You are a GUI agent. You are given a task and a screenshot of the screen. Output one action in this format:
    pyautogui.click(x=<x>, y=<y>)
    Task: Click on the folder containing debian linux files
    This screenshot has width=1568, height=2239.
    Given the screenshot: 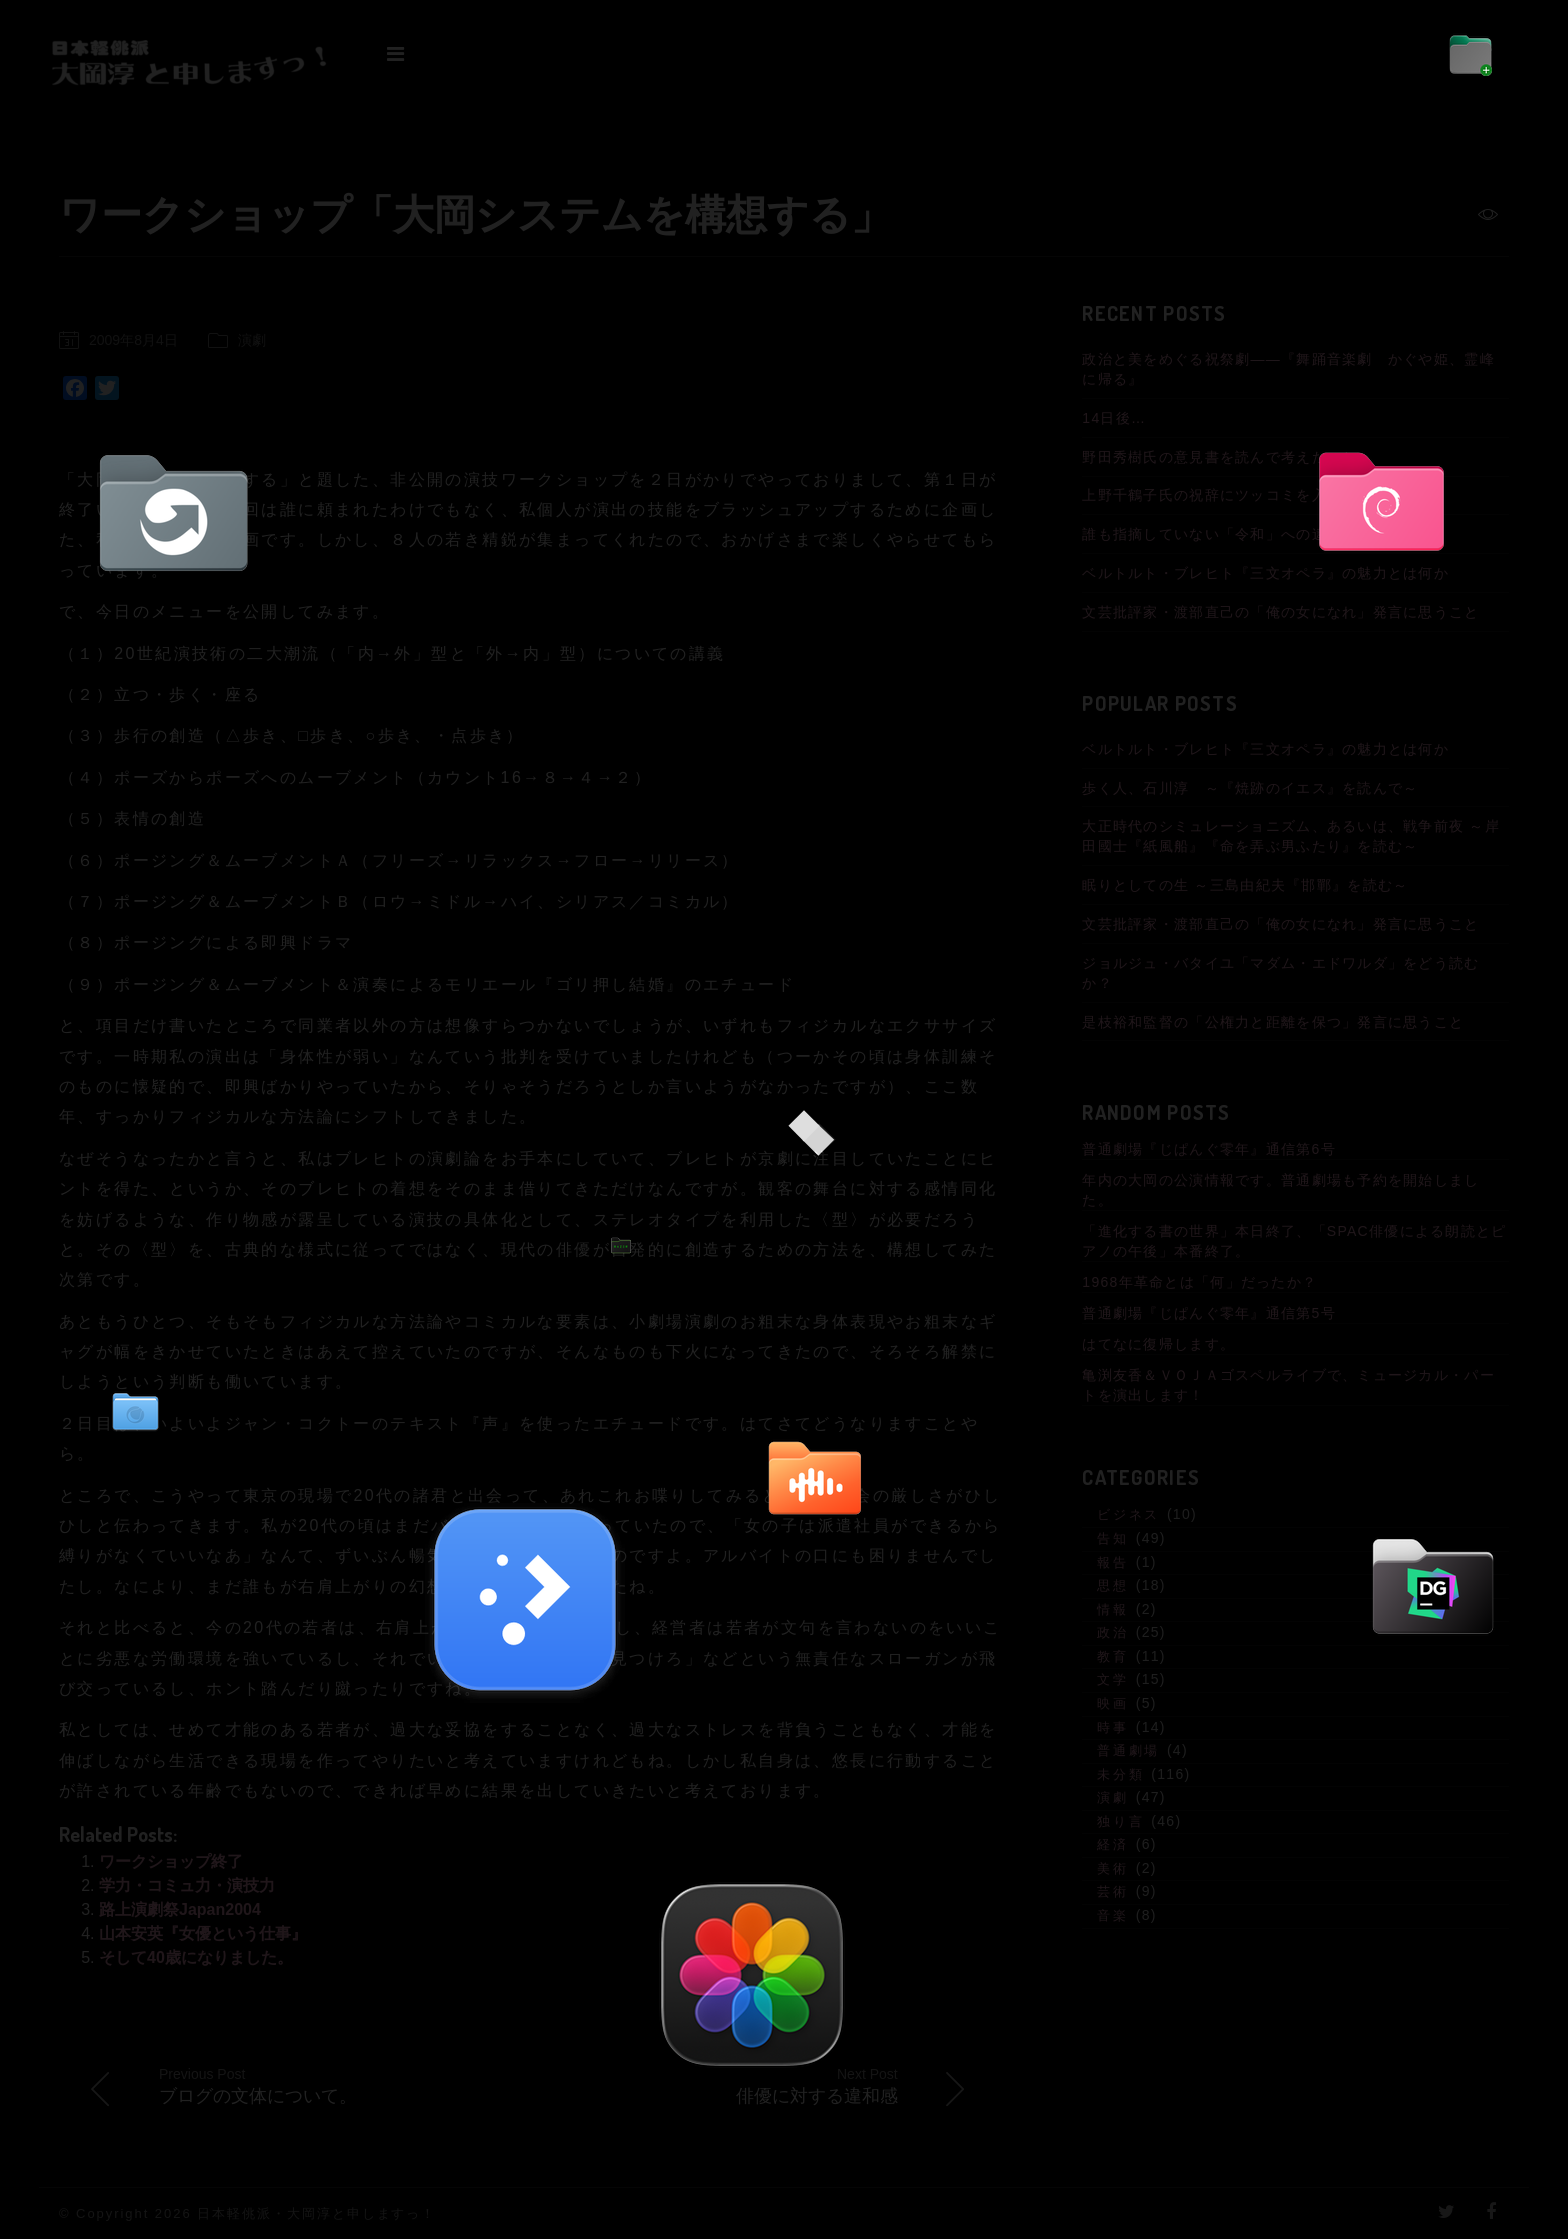 What is the action you would take?
    pyautogui.click(x=1381, y=505)
    